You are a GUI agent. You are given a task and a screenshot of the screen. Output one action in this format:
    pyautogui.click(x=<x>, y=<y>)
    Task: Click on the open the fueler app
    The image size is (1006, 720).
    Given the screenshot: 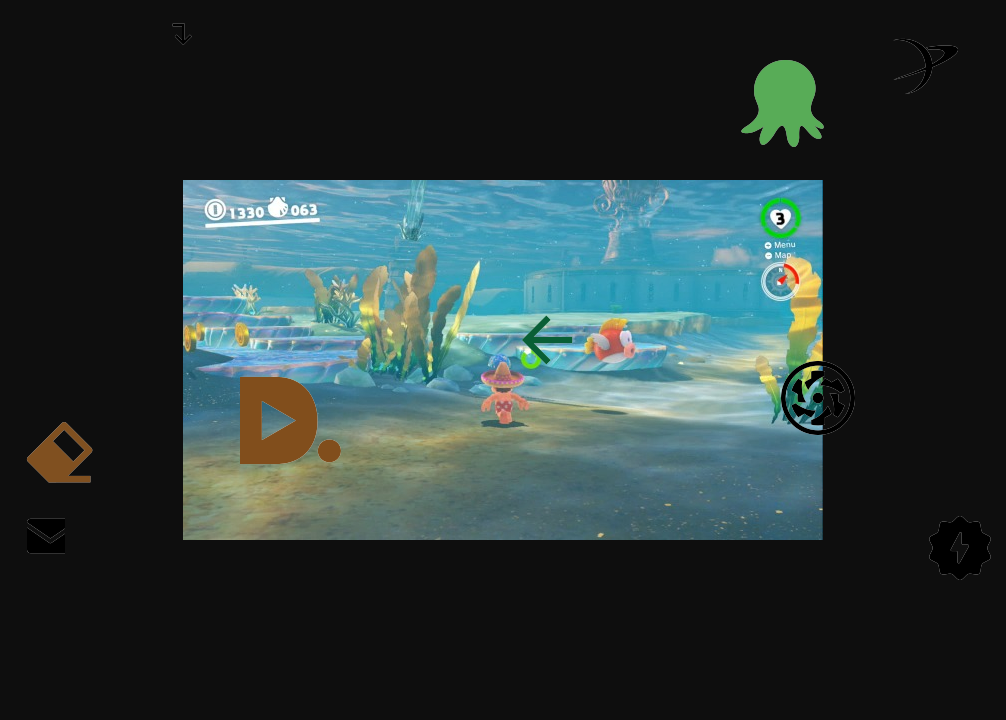 What is the action you would take?
    pyautogui.click(x=960, y=548)
    